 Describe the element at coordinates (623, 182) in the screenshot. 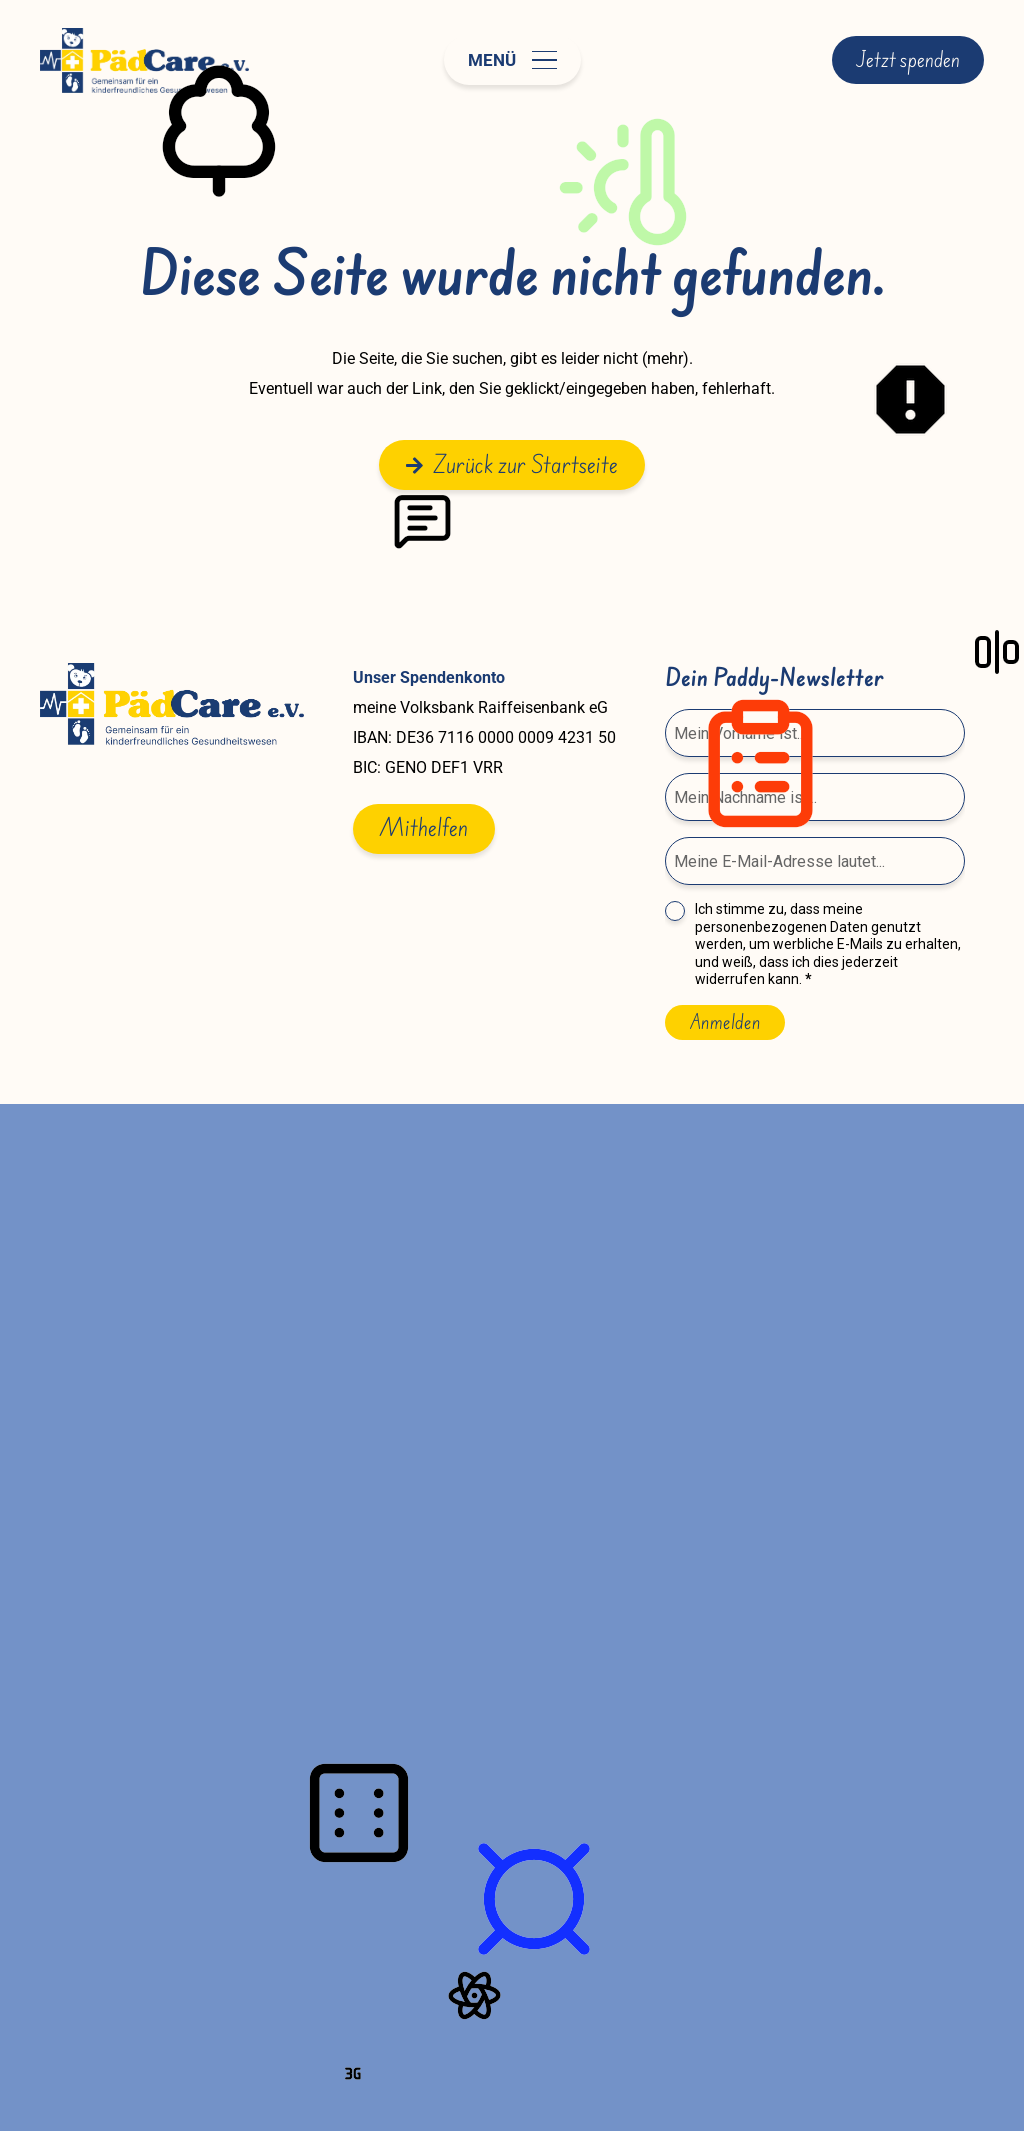

I see `view current outdoor temperature` at that location.